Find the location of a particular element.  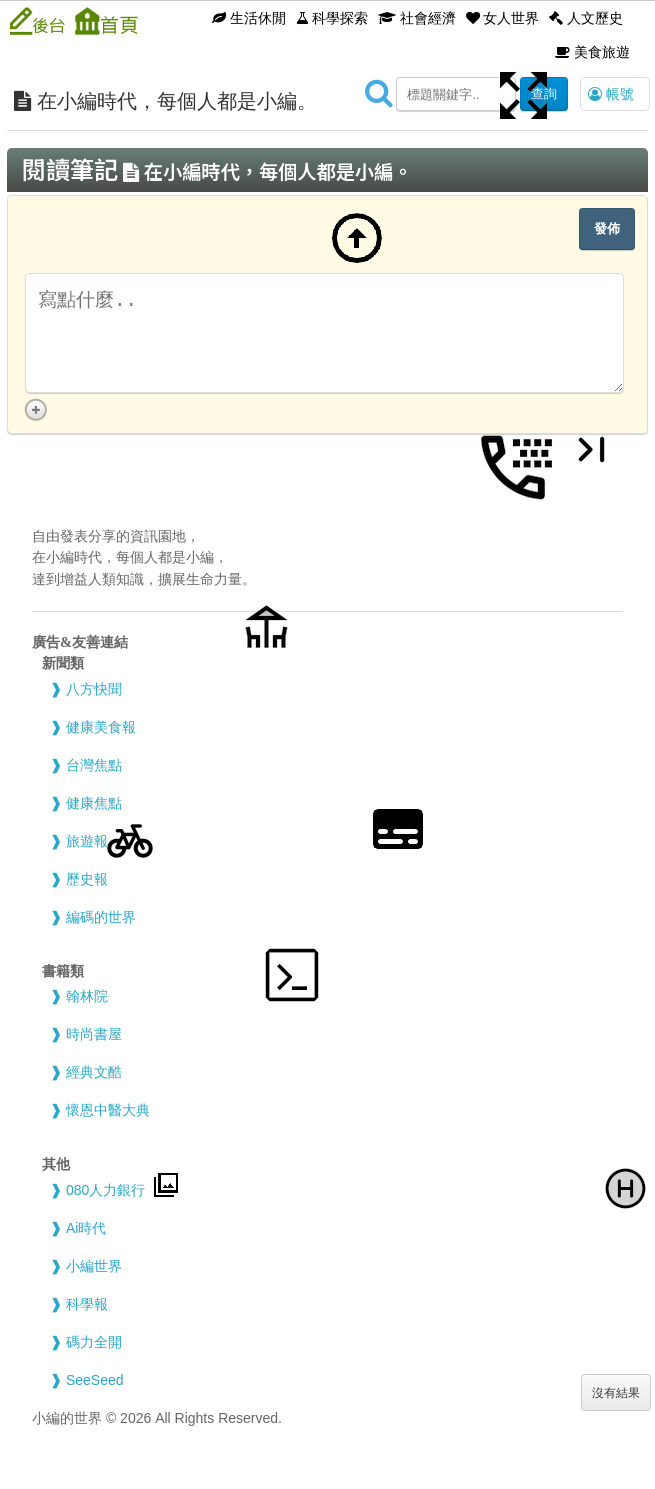

access outdoor deck or patio settings is located at coordinates (266, 626).